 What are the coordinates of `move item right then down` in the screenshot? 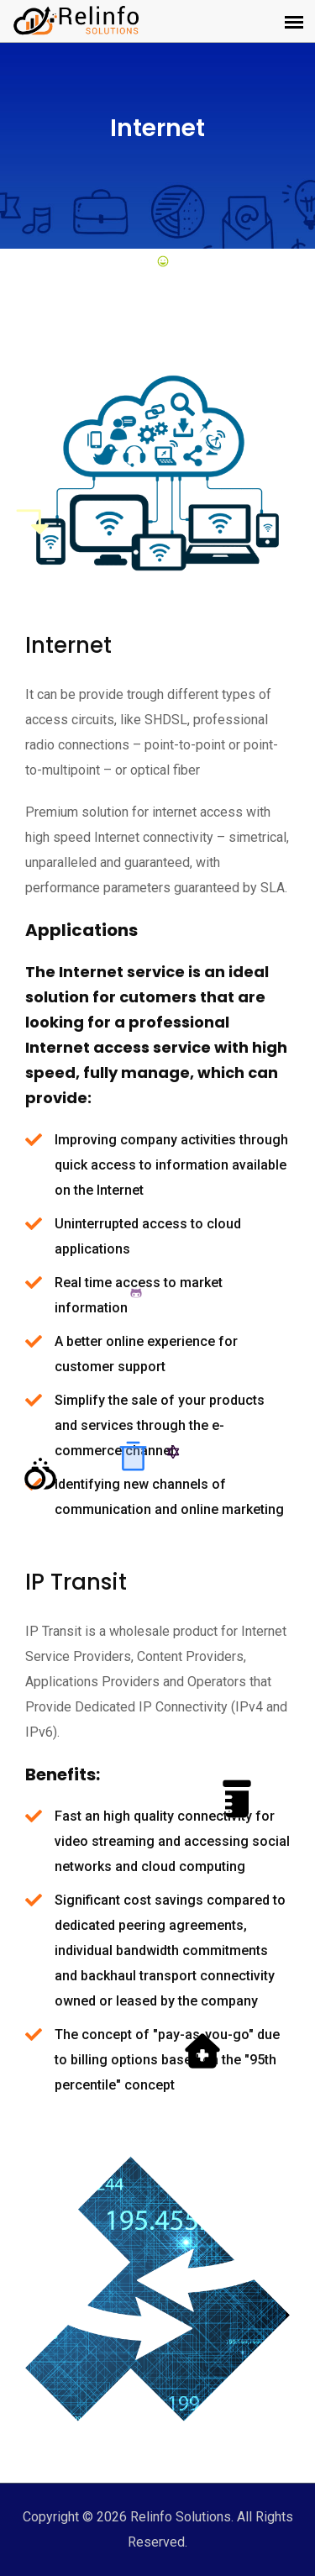 It's located at (32, 520).